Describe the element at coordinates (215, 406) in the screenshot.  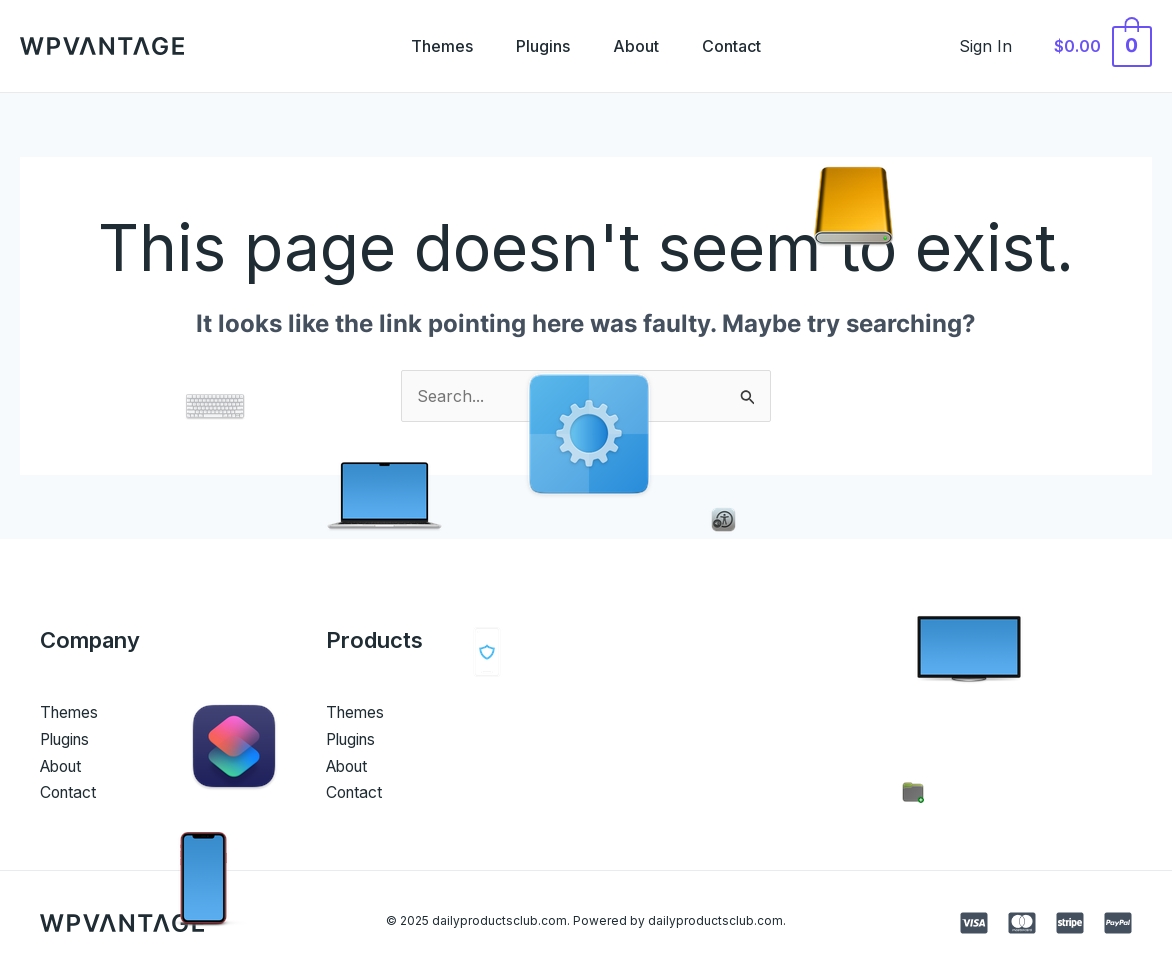
I see `connect to a wireless keyboard` at that location.